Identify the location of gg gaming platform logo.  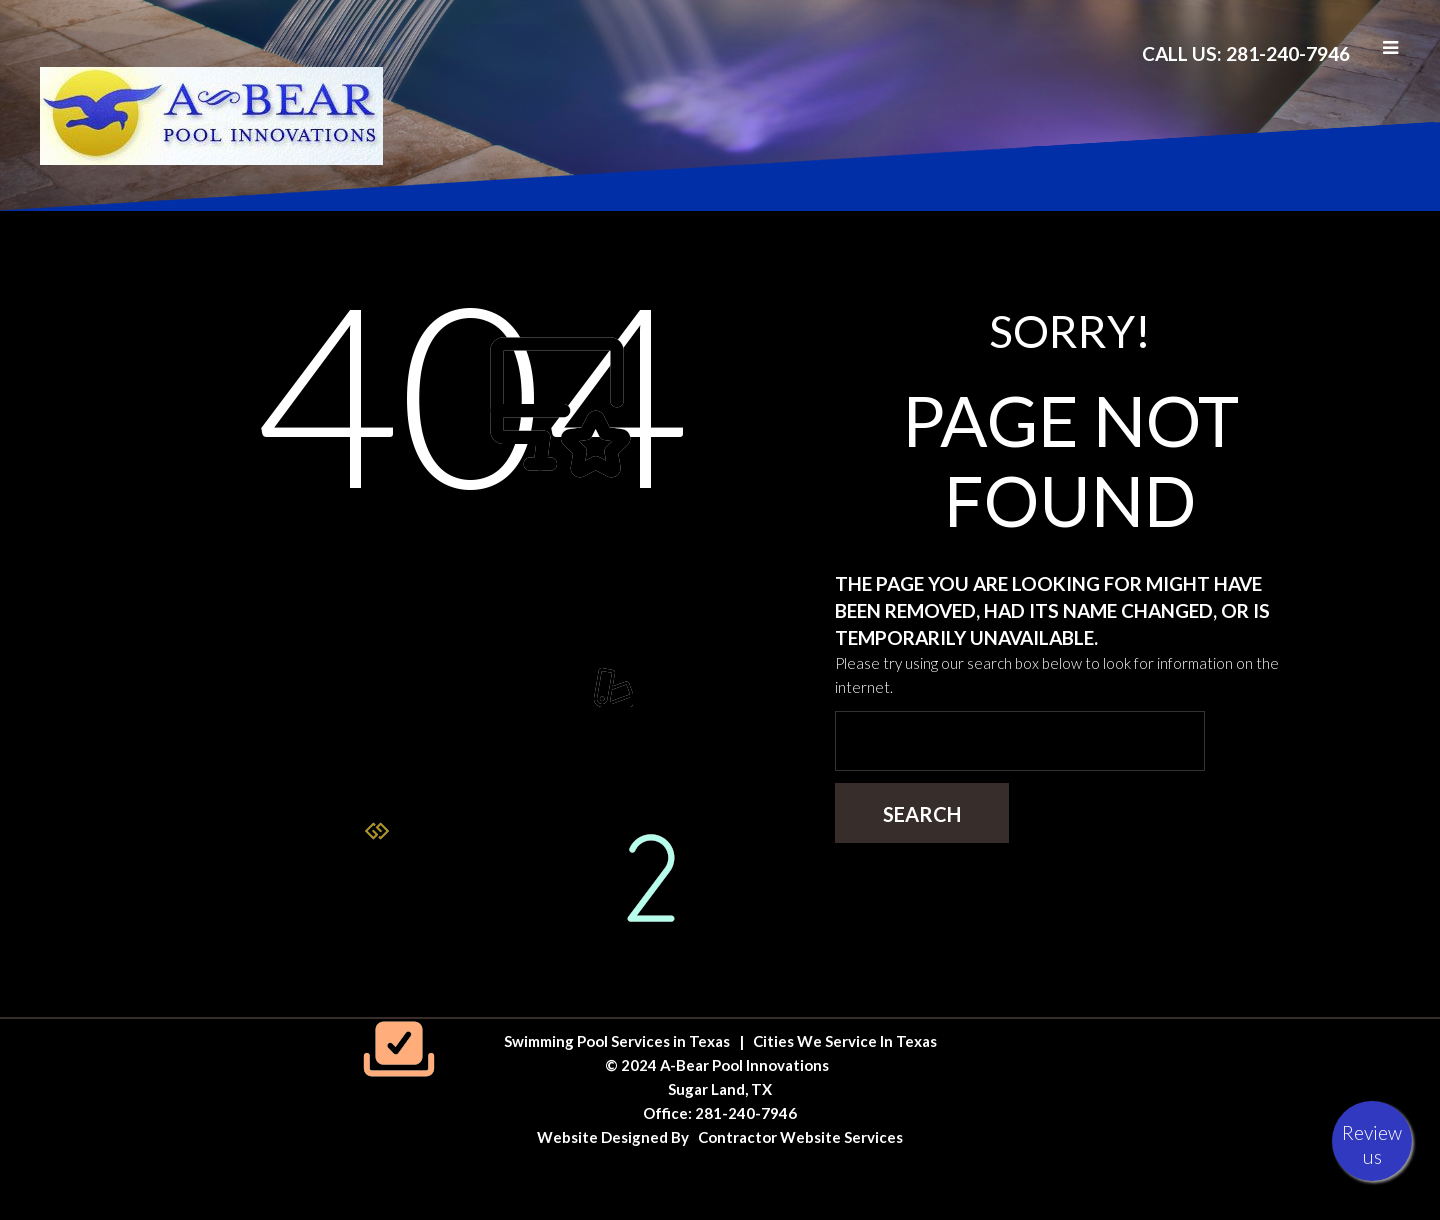
(377, 831).